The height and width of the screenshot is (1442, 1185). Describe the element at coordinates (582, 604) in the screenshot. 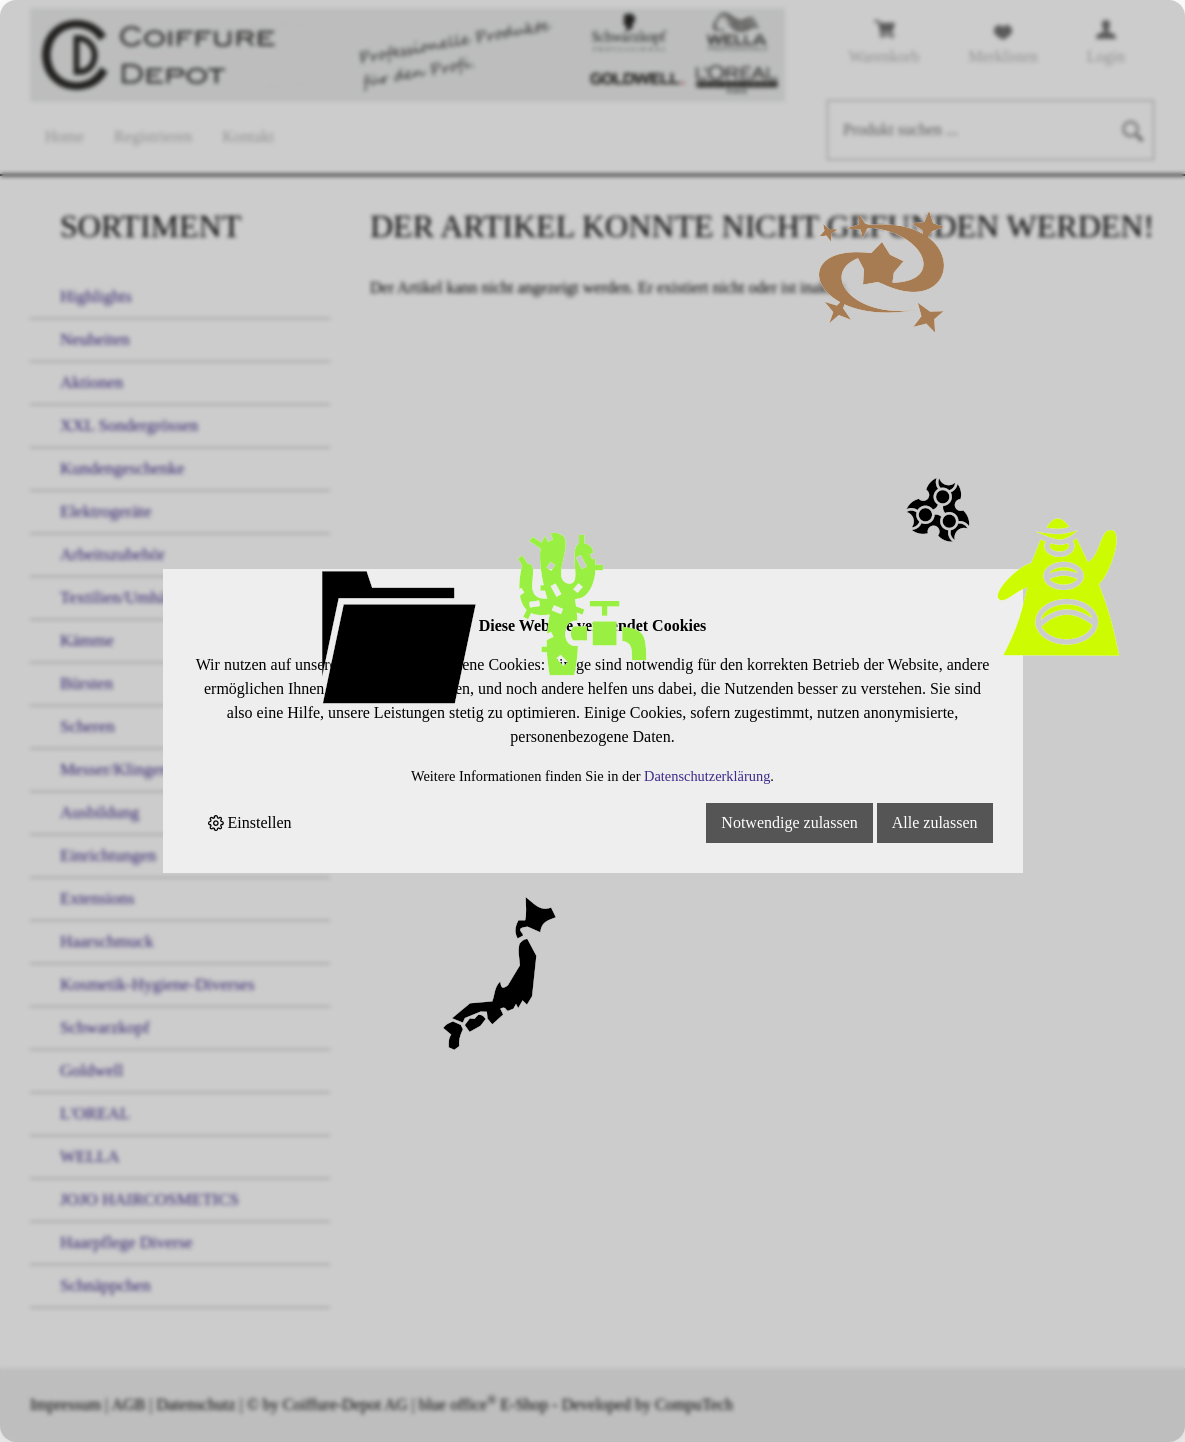

I see `tap to water or care for your cactus` at that location.